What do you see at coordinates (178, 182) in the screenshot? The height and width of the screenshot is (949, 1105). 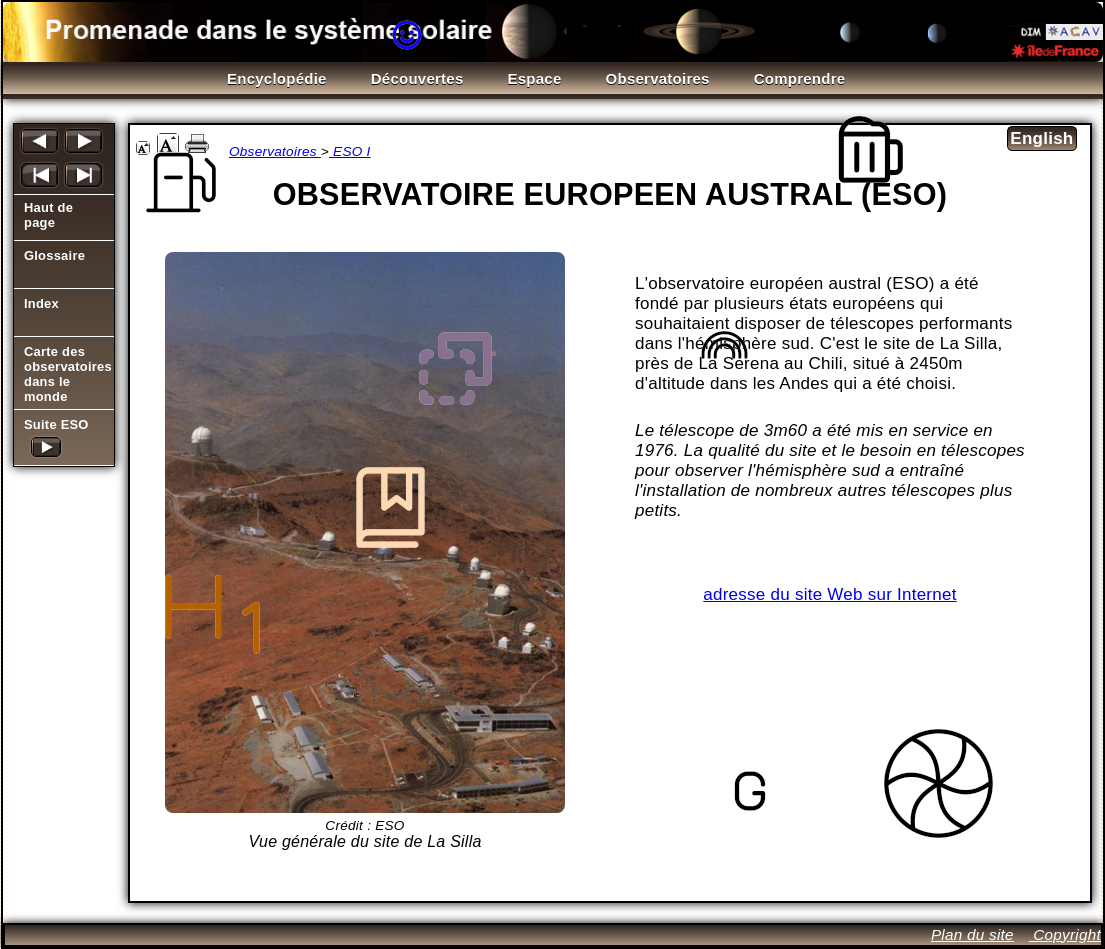 I see `find nearby gas stations` at bounding box center [178, 182].